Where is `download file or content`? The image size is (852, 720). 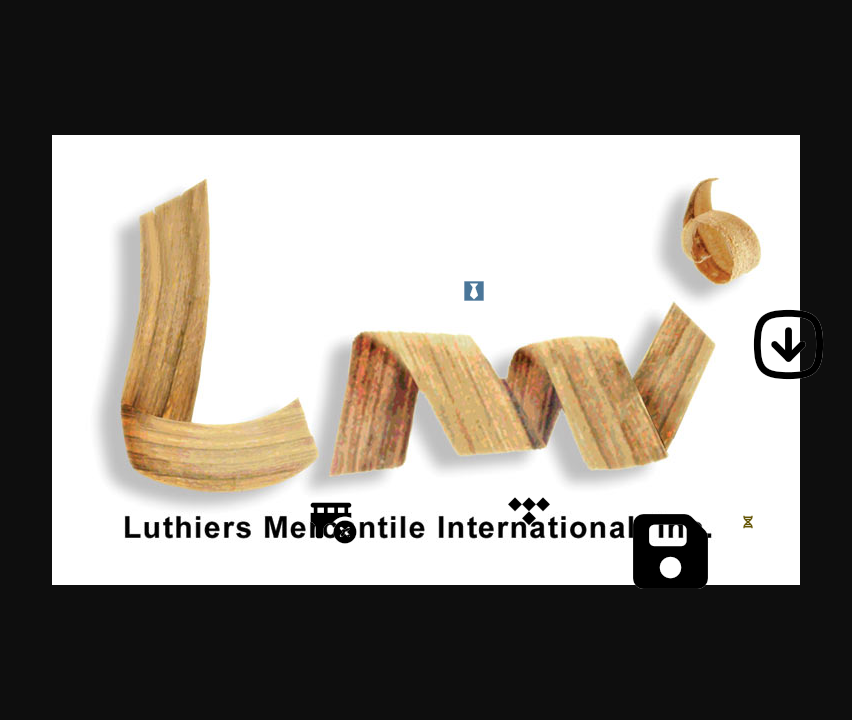 download file or content is located at coordinates (788, 344).